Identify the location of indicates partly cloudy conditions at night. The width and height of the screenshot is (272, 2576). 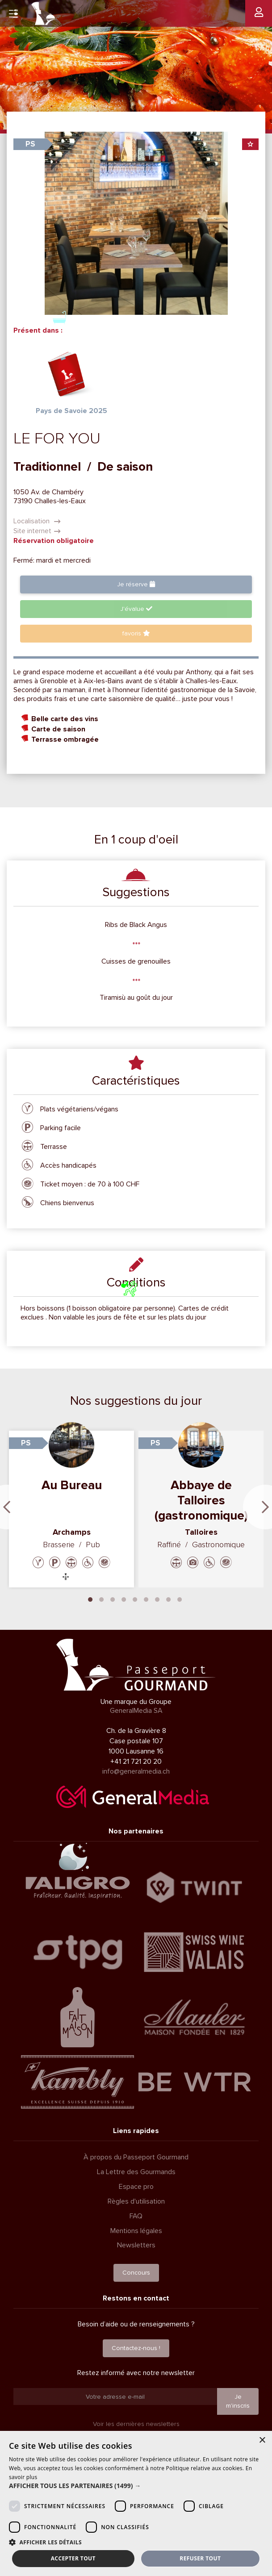
(74, 1857).